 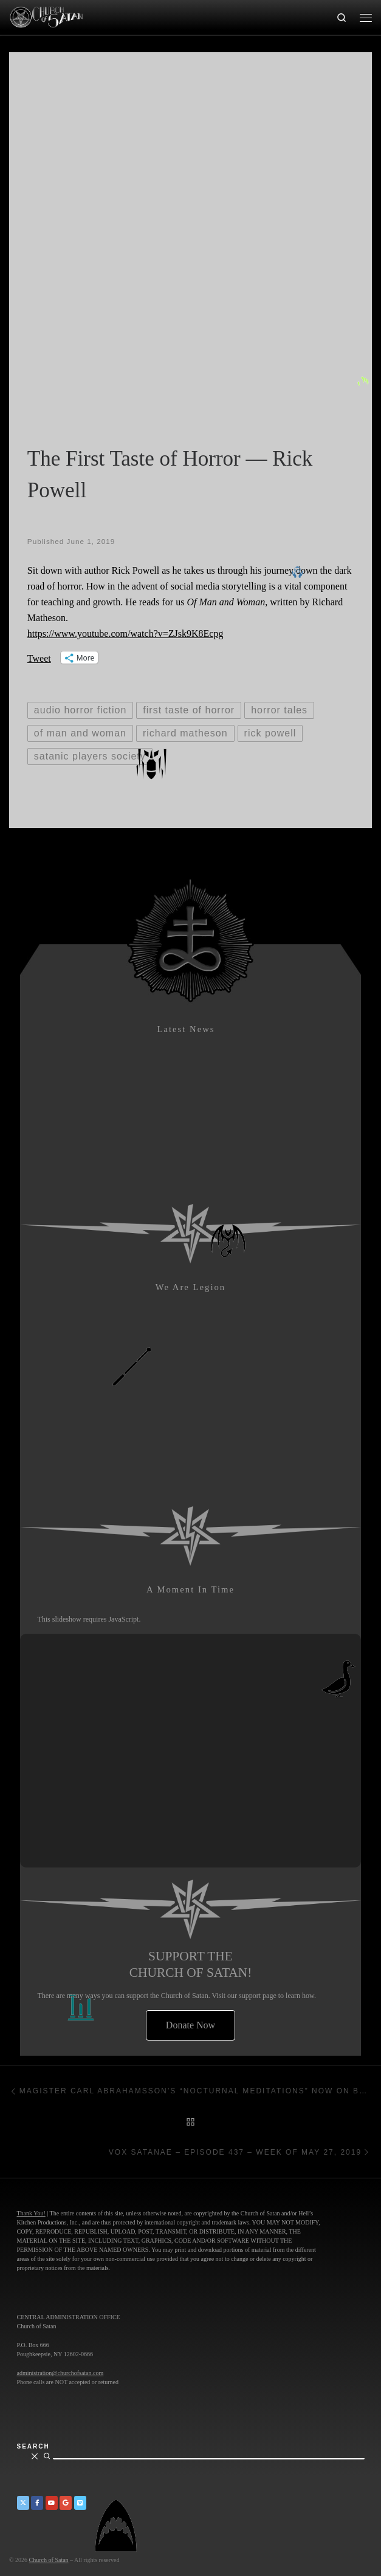 What do you see at coordinates (115, 2525) in the screenshot?
I see `shark or dangerous creature indicator in a game` at bounding box center [115, 2525].